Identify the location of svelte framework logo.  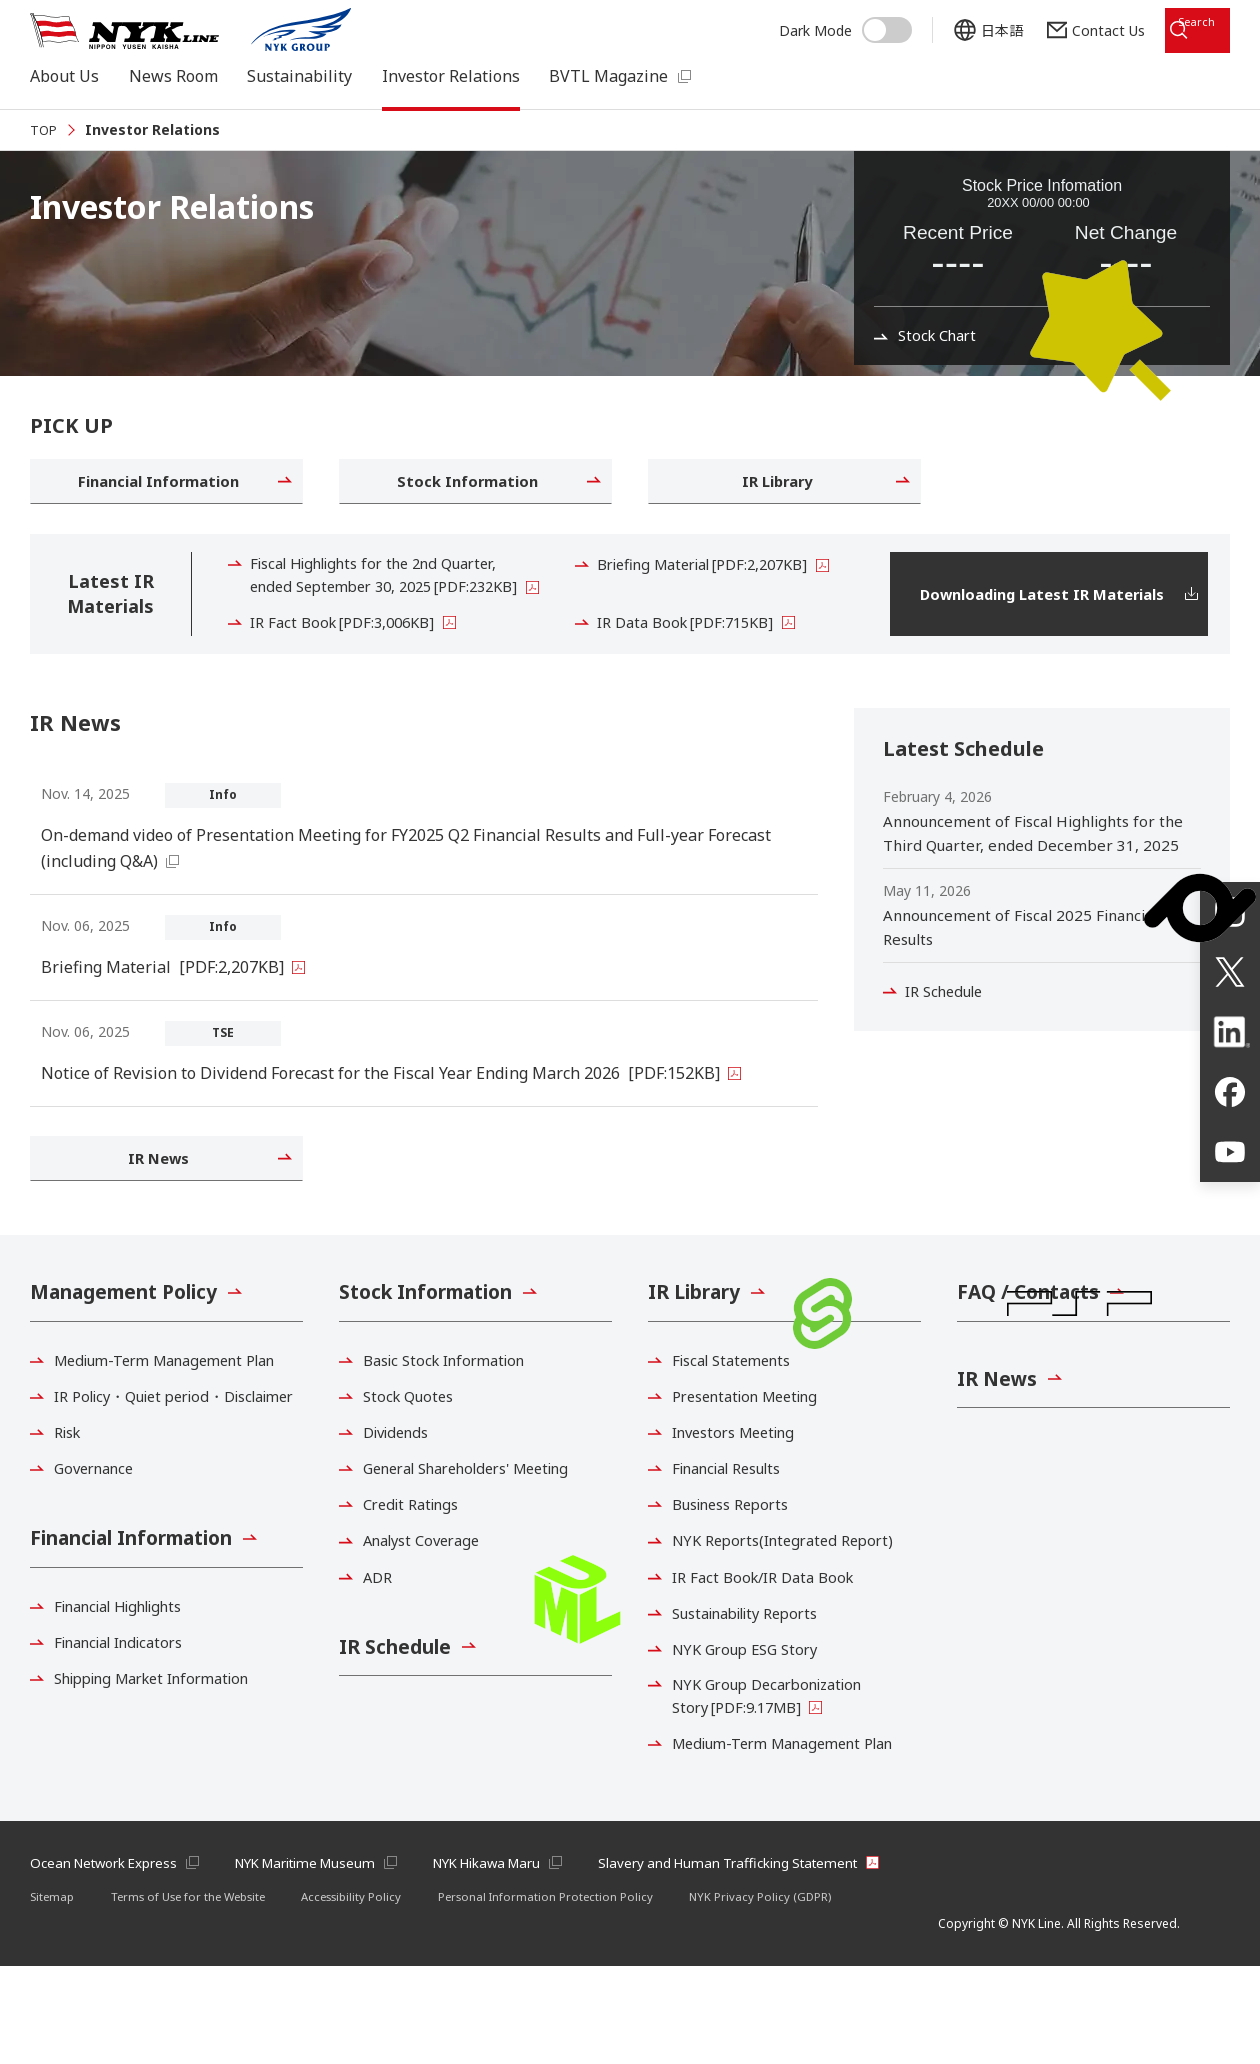
(822, 1313).